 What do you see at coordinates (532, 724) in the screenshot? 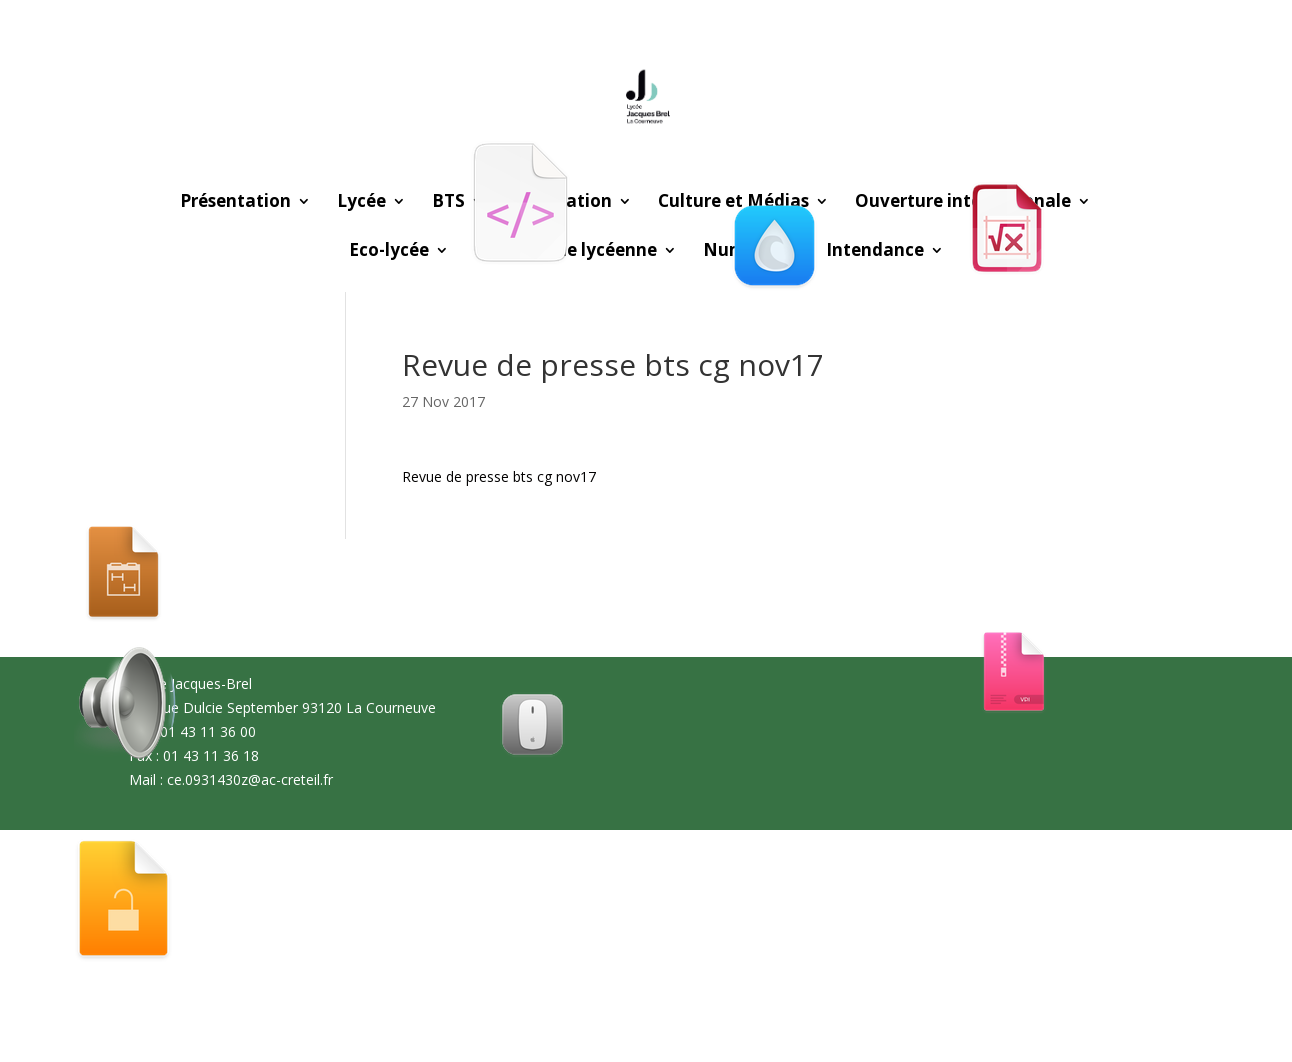
I see `configure mouse settings` at bounding box center [532, 724].